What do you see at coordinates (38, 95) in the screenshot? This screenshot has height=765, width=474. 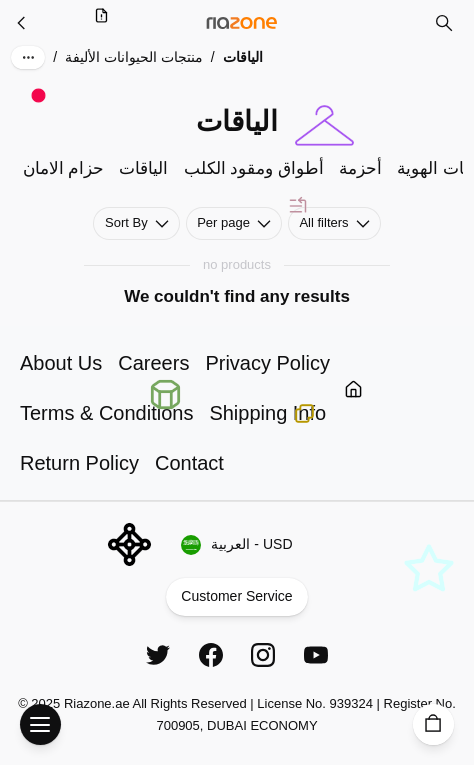 I see `indicates 100% completion` at bounding box center [38, 95].